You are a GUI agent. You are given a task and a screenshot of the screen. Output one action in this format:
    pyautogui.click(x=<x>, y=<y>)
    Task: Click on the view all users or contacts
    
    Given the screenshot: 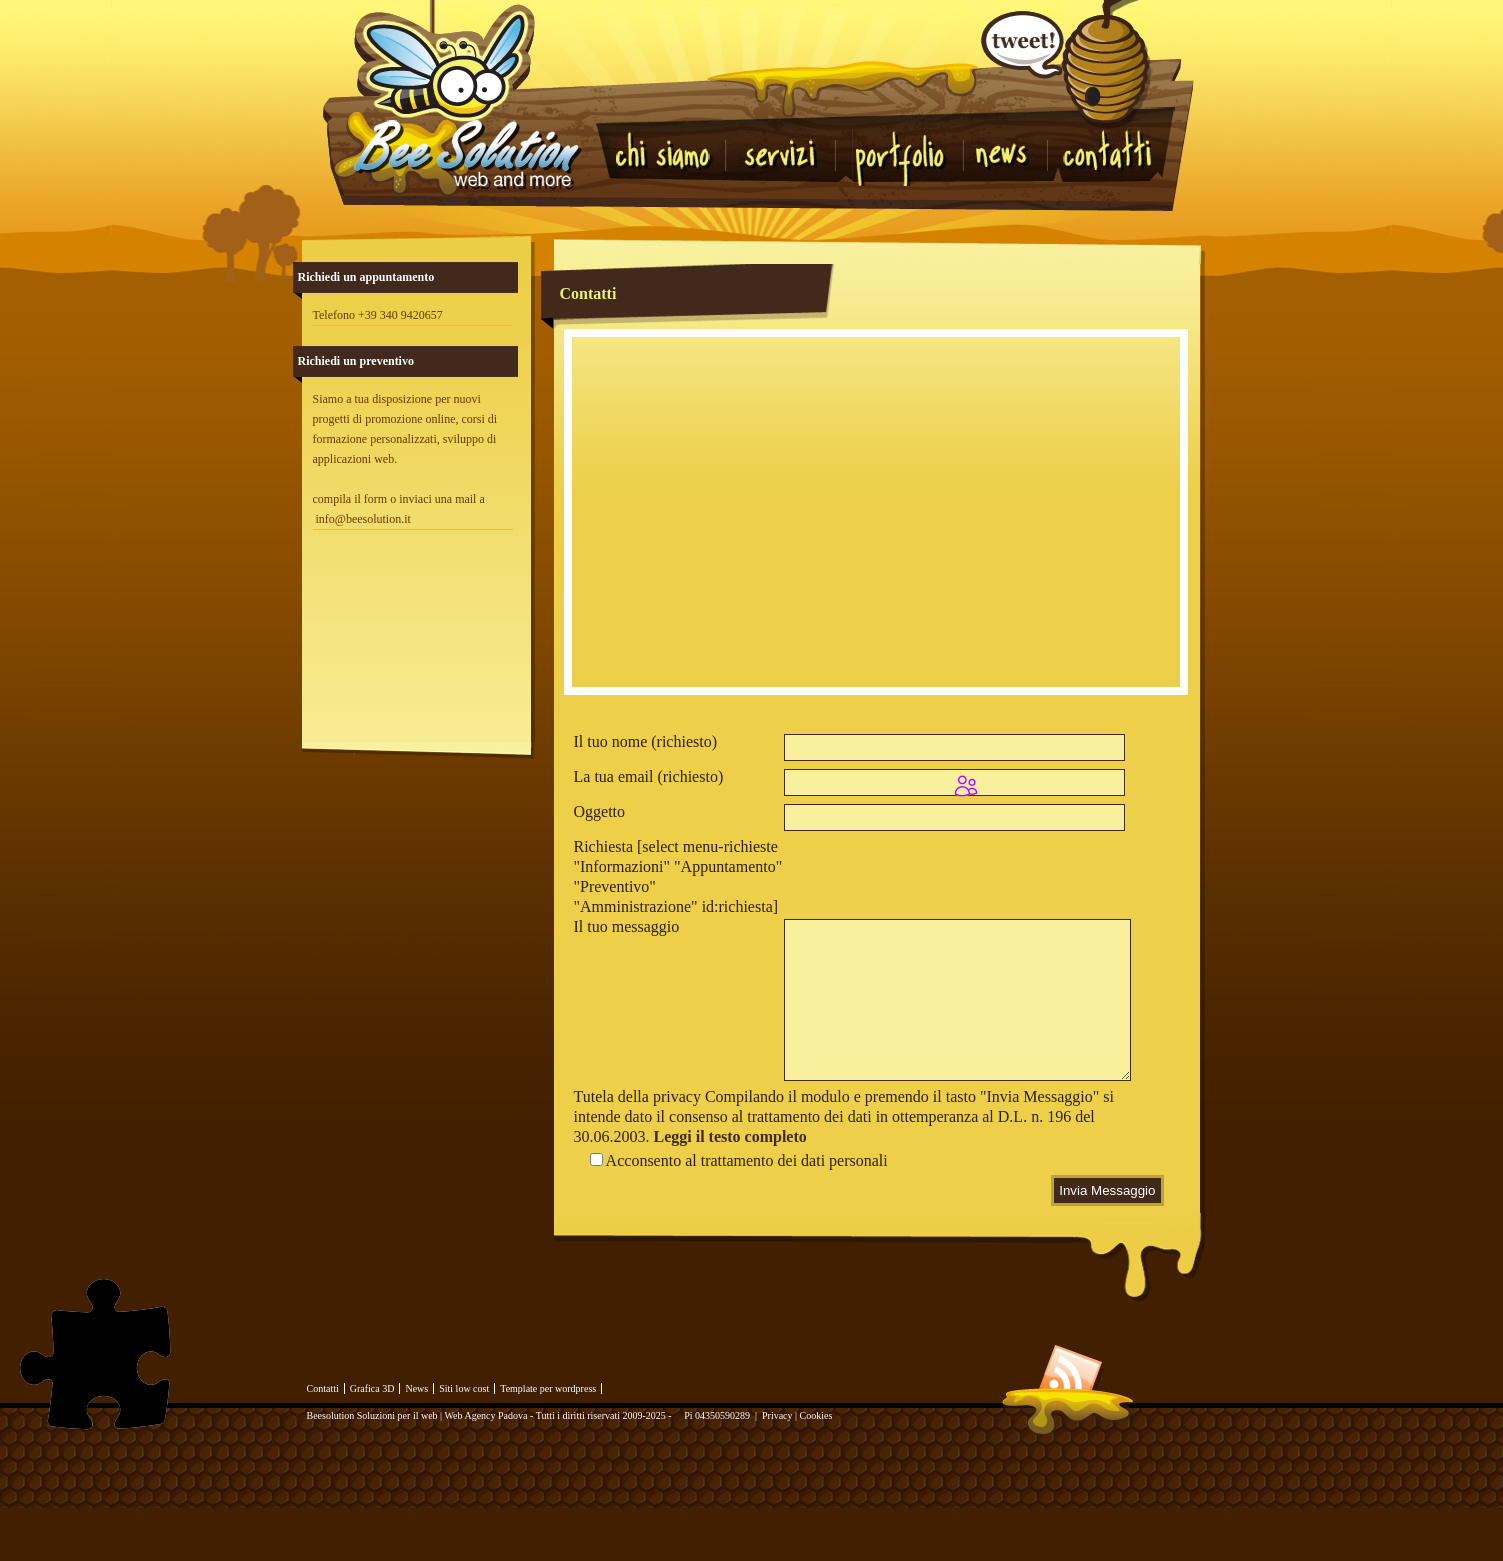 What is the action you would take?
    pyautogui.click(x=966, y=786)
    